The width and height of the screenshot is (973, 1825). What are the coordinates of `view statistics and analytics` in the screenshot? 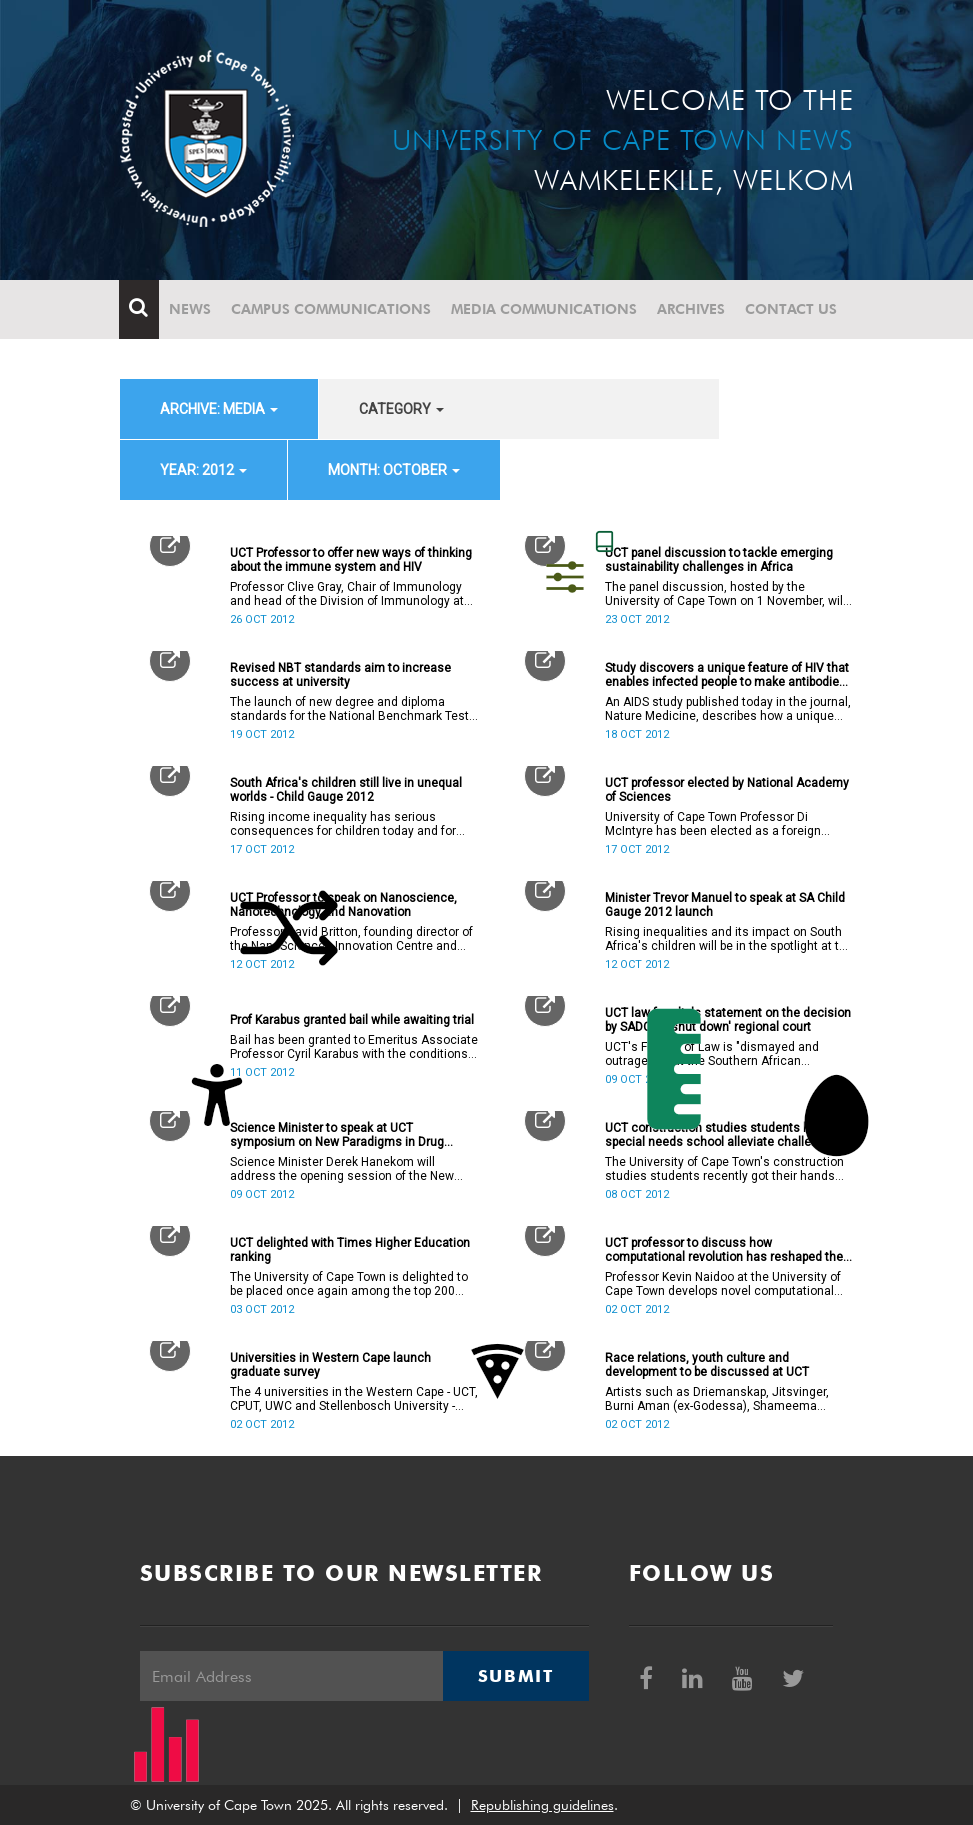 It's located at (166, 1744).